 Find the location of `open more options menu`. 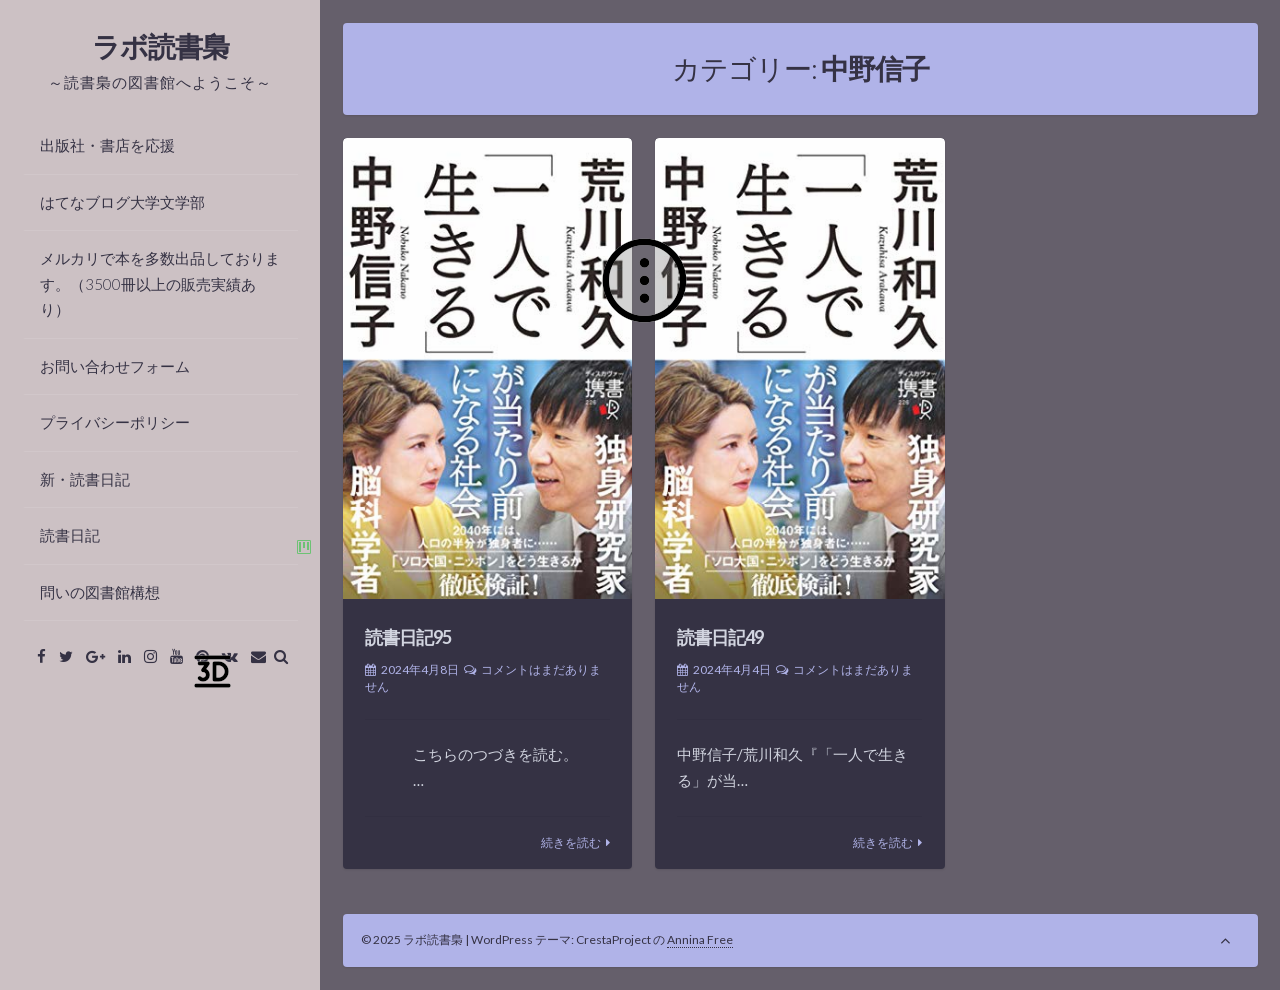

open more options menu is located at coordinates (644, 280).